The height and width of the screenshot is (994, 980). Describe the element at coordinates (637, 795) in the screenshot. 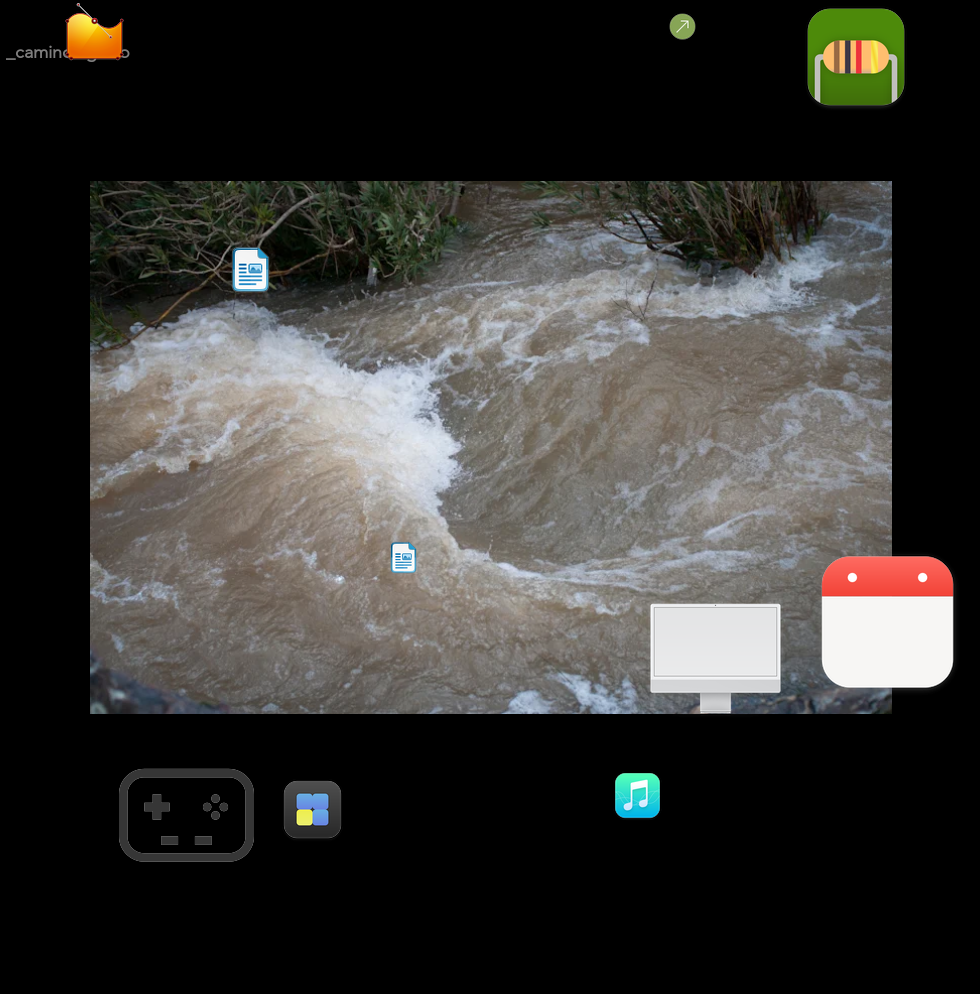

I see `open elisa music player` at that location.